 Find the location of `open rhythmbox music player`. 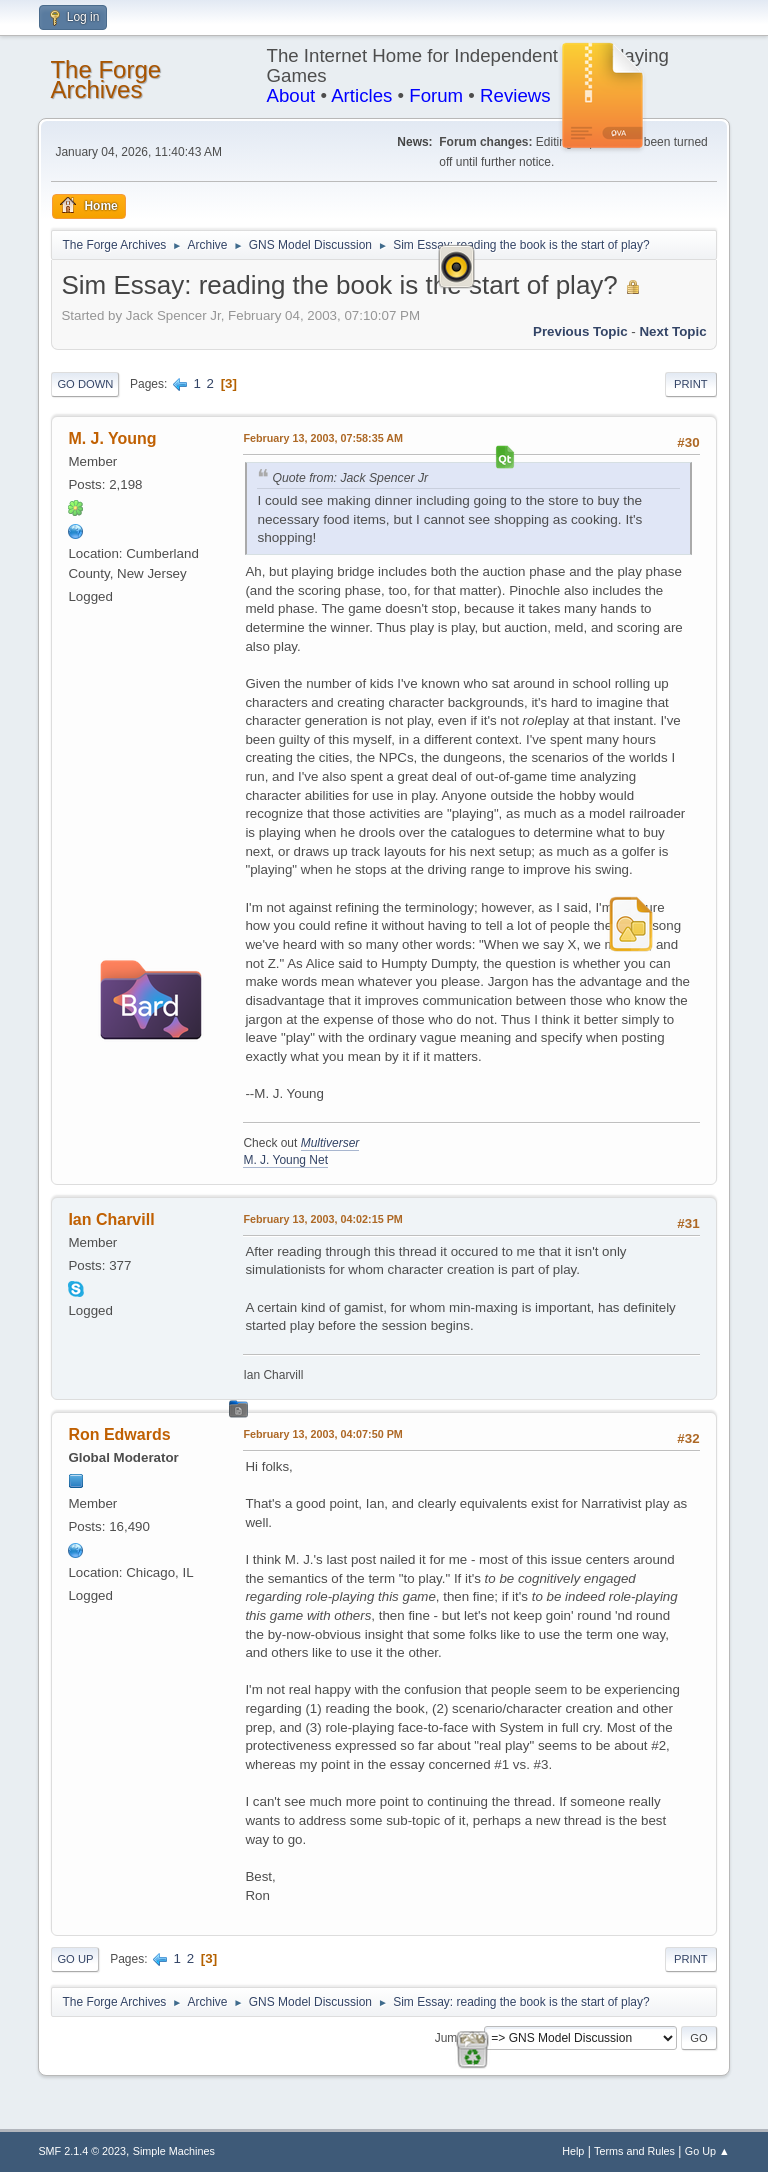

open rhythmbox music player is located at coordinates (456, 266).